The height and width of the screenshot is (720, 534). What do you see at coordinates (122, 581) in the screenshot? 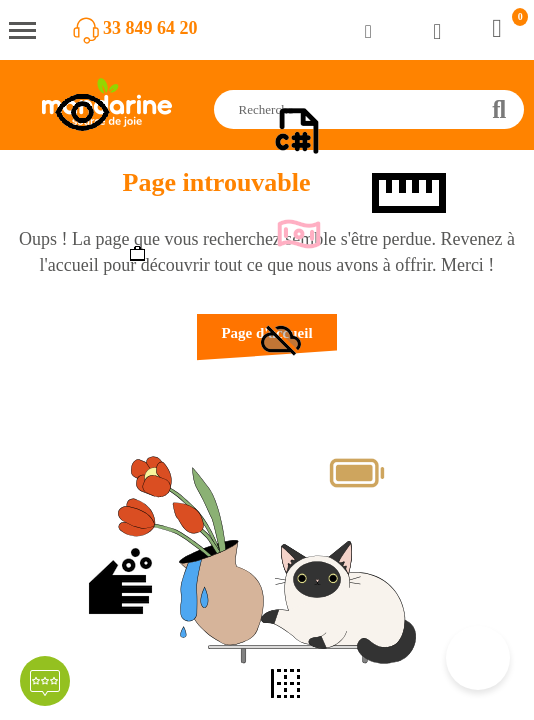
I see `indicates handwashing or hygiene facilities nearby` at bounding box center [122, 581].